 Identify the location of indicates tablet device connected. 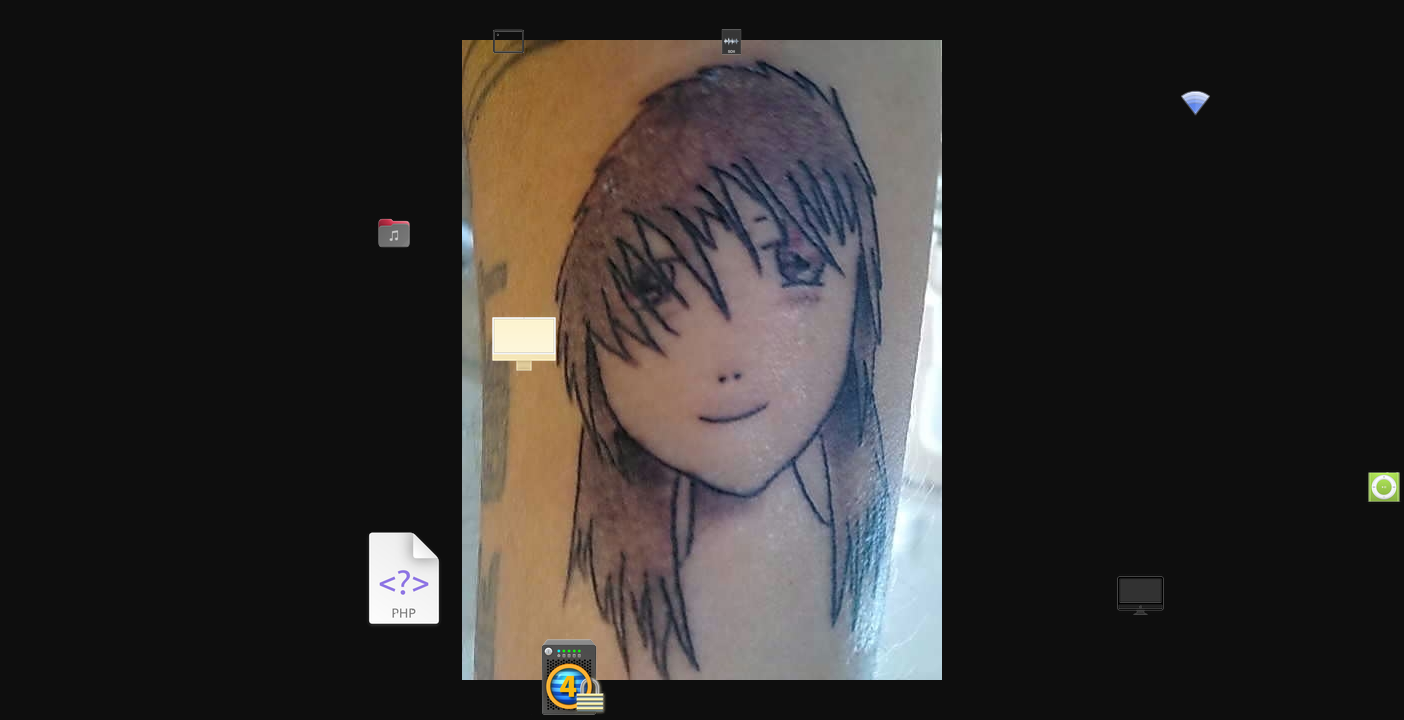
(508, 41).